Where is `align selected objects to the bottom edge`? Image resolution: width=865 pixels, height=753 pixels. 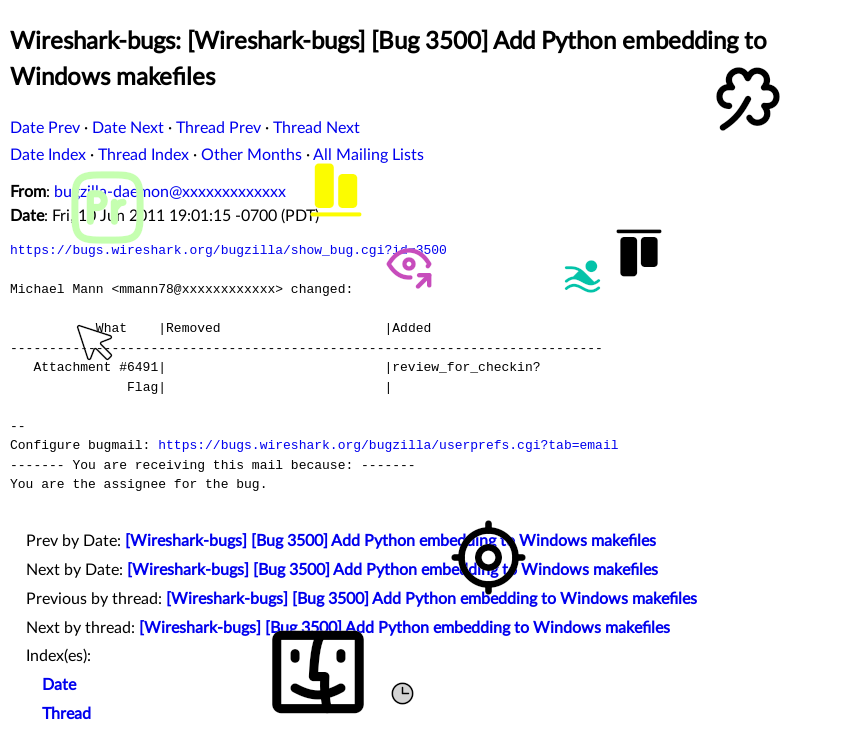
align selected objects to the bottom edge is located at coordinates (336, 191).